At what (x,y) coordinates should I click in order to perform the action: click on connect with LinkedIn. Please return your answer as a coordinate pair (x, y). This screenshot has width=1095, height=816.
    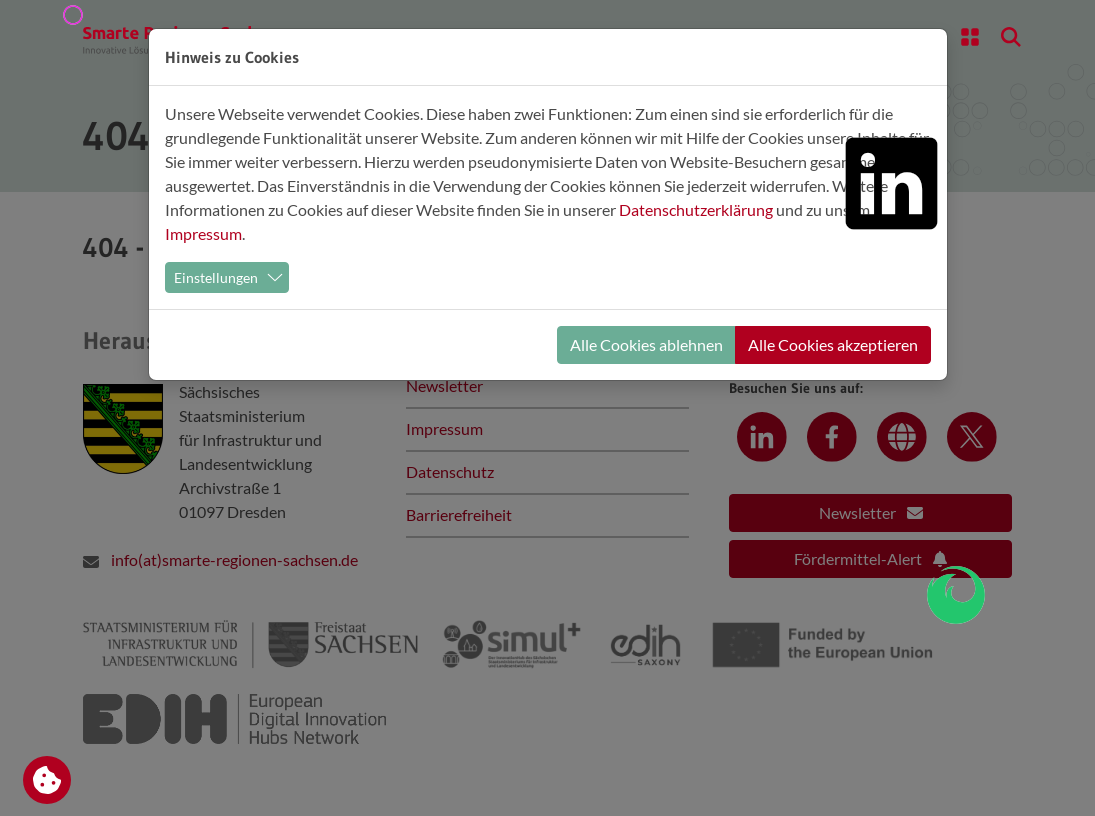
    Looking at the image, I should click on (891, 183).